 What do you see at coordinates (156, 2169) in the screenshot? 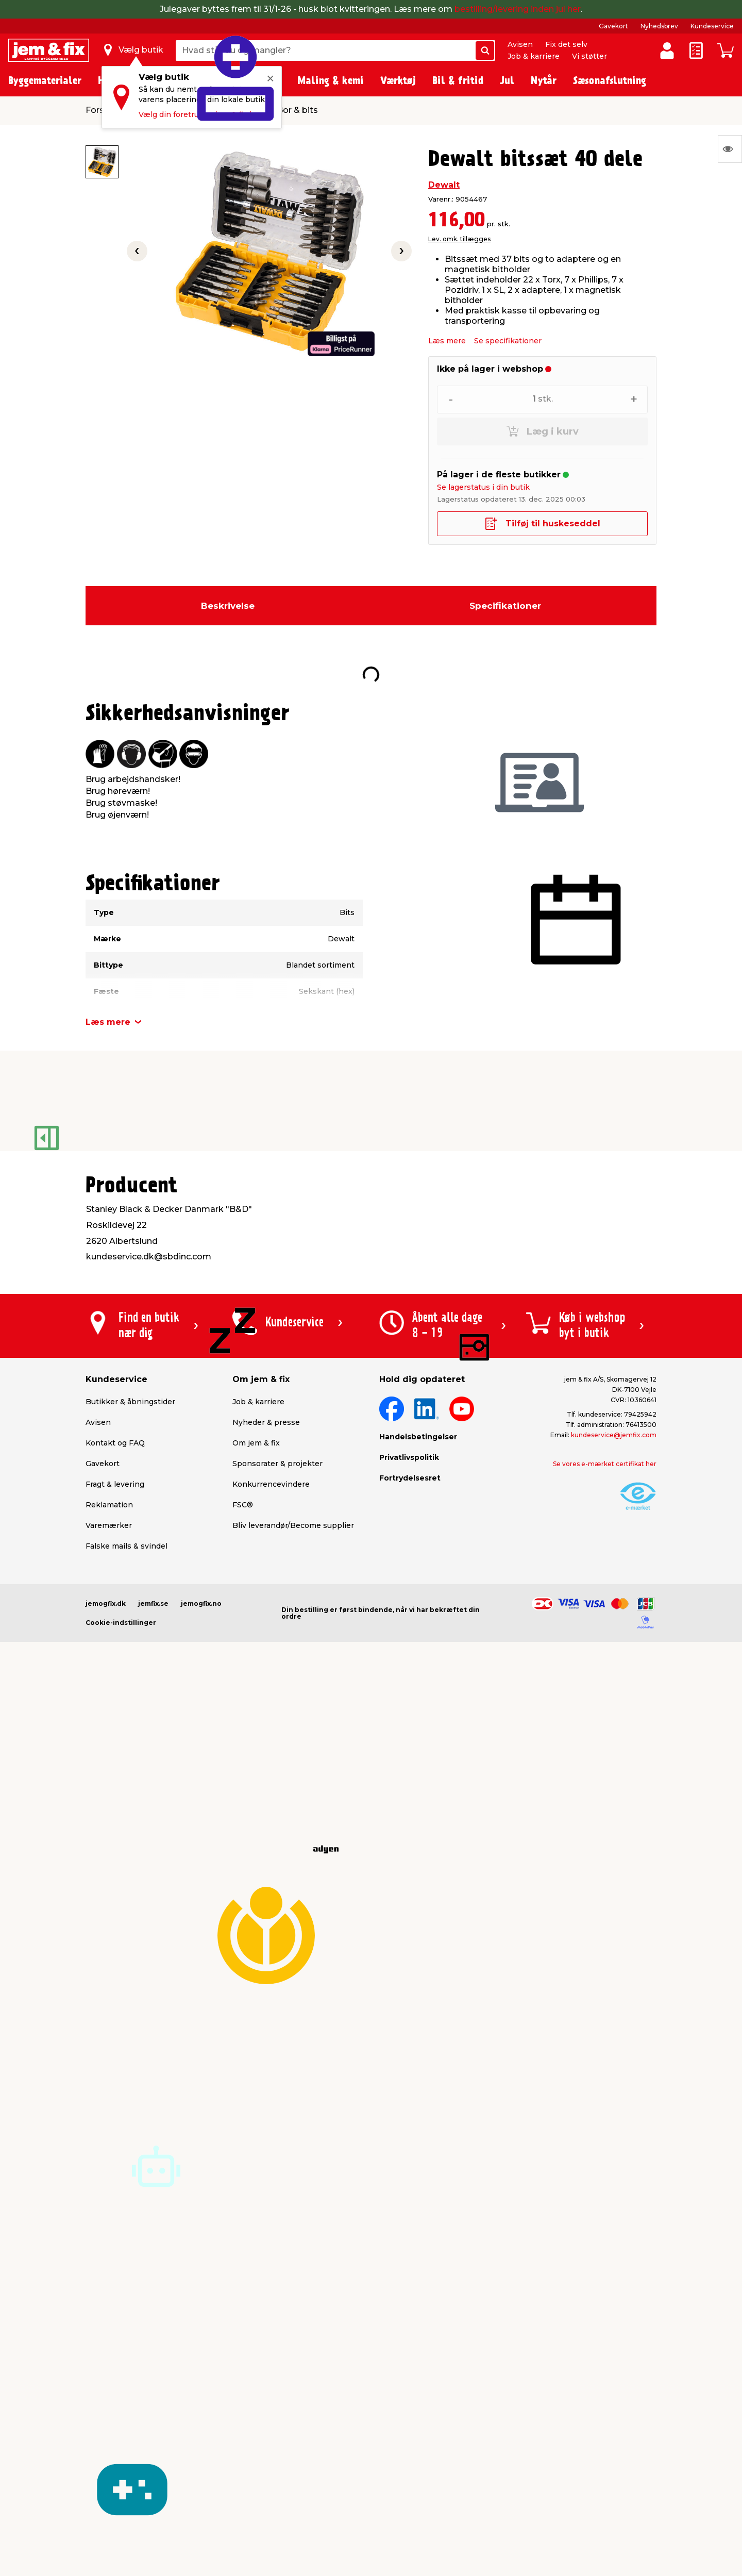
I see `access AI or chatbot features` at bounding box center [156, 2169].